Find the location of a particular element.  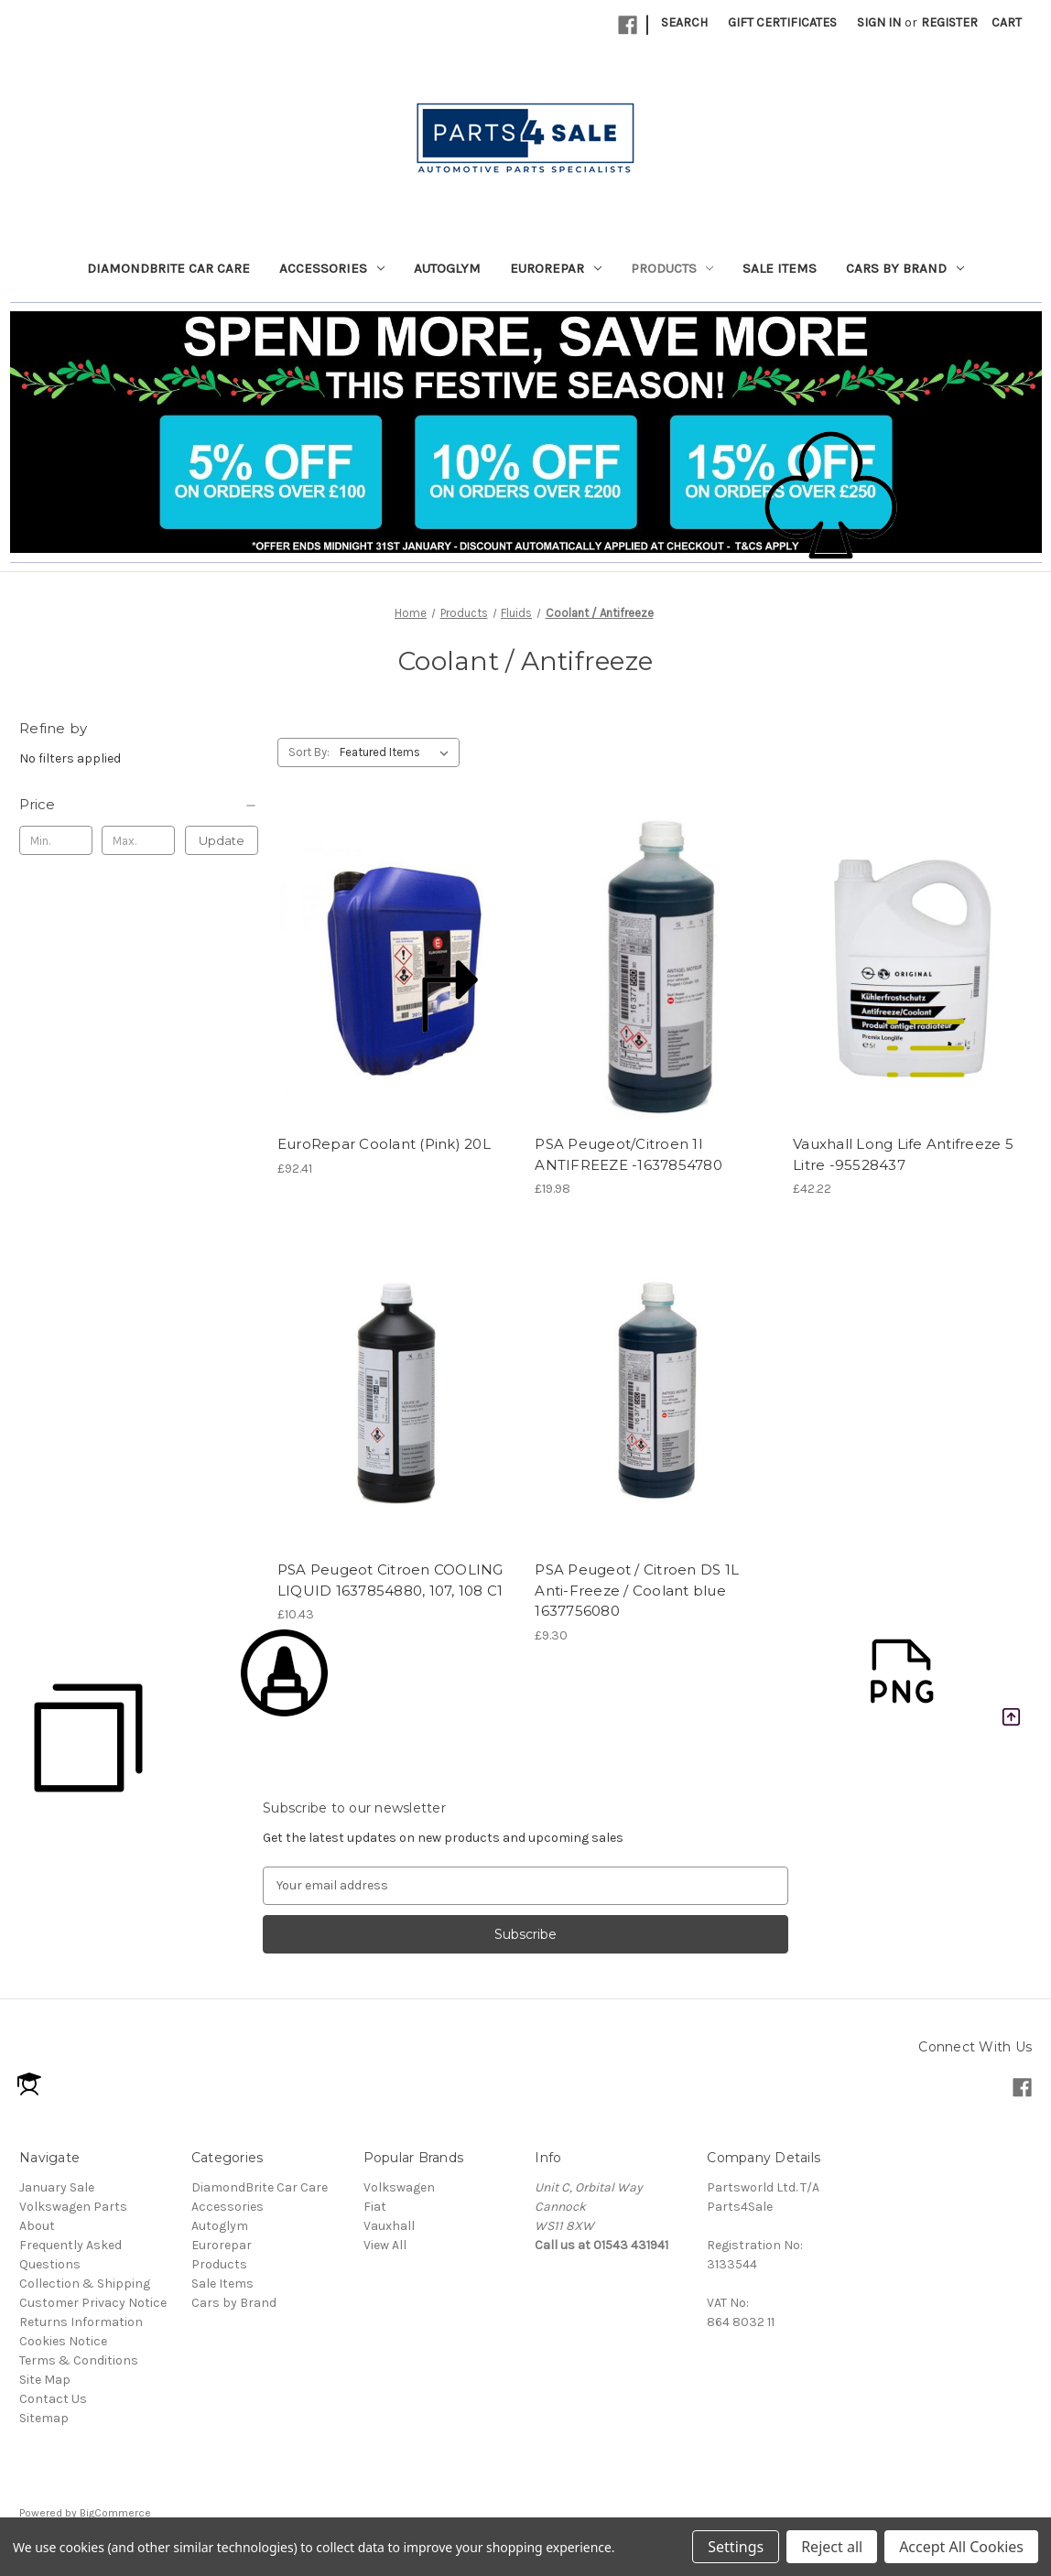

a PNG image file is located at coordinates (901, 1673).